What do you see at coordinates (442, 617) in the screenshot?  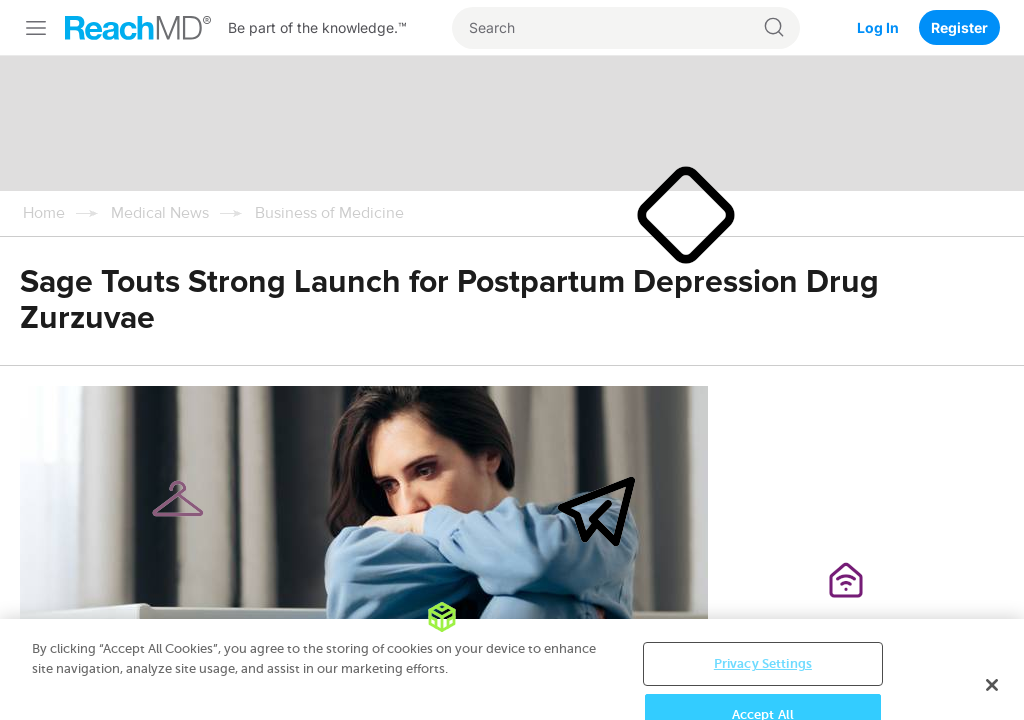 I see `open CodeSandbox development environment` at bounding box center [442, 617].